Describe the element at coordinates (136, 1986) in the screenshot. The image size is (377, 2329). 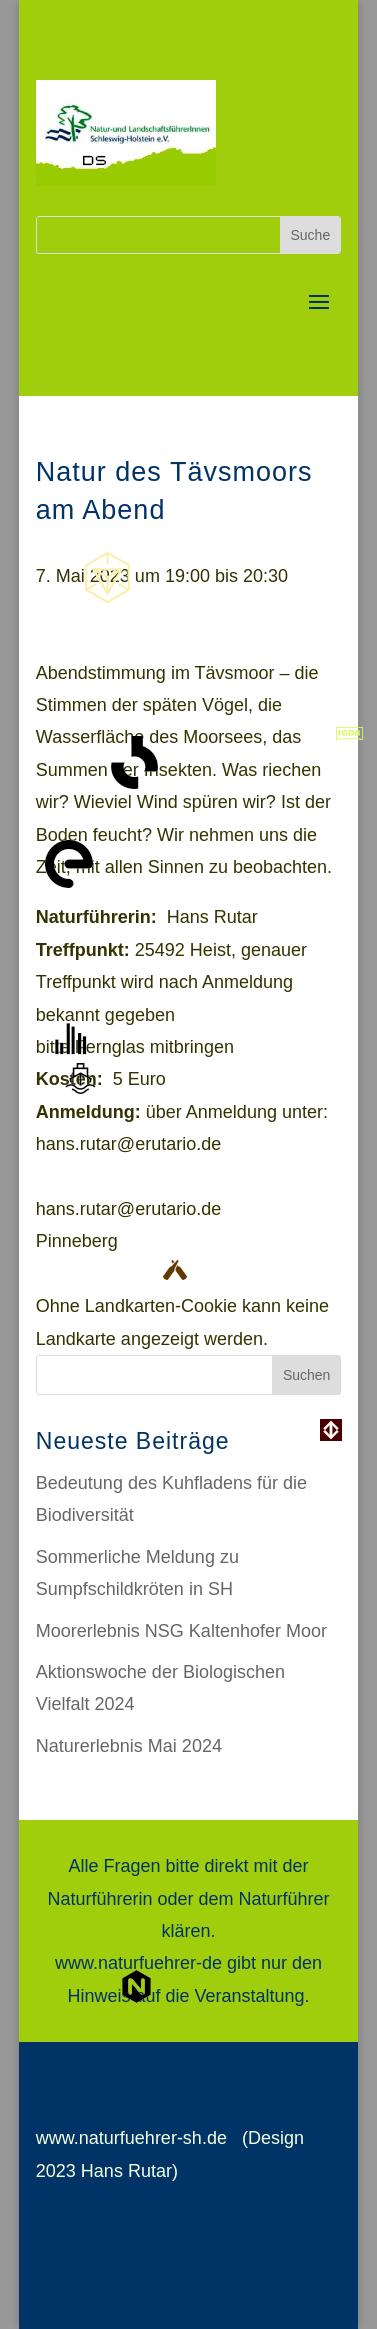
I see `nginx web server logo` at that location.